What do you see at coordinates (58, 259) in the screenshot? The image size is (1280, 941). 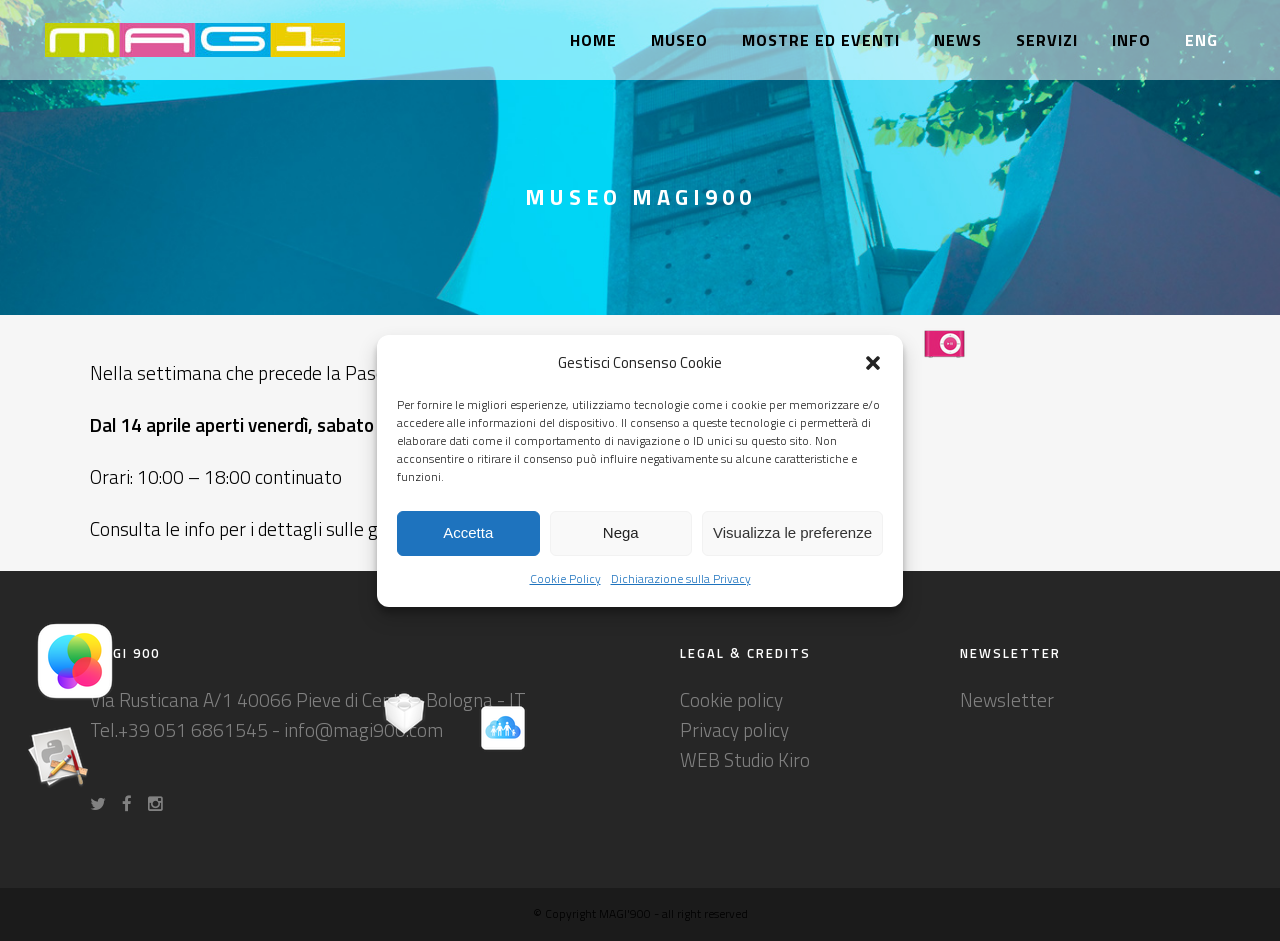 I see `manage online accounts and connected services` at bounding box center [58, 259].